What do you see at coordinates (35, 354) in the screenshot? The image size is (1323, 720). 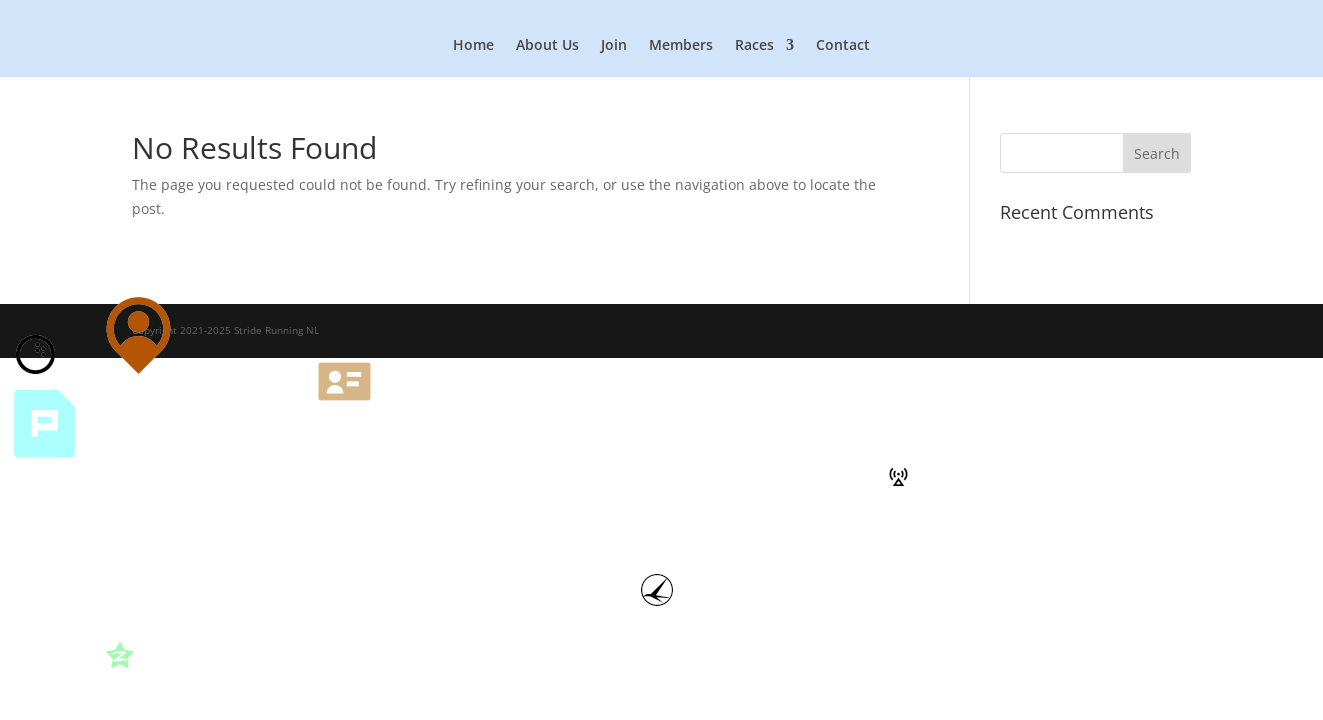 I see `access bowling game or sports app` at bounding box center [35, 354].